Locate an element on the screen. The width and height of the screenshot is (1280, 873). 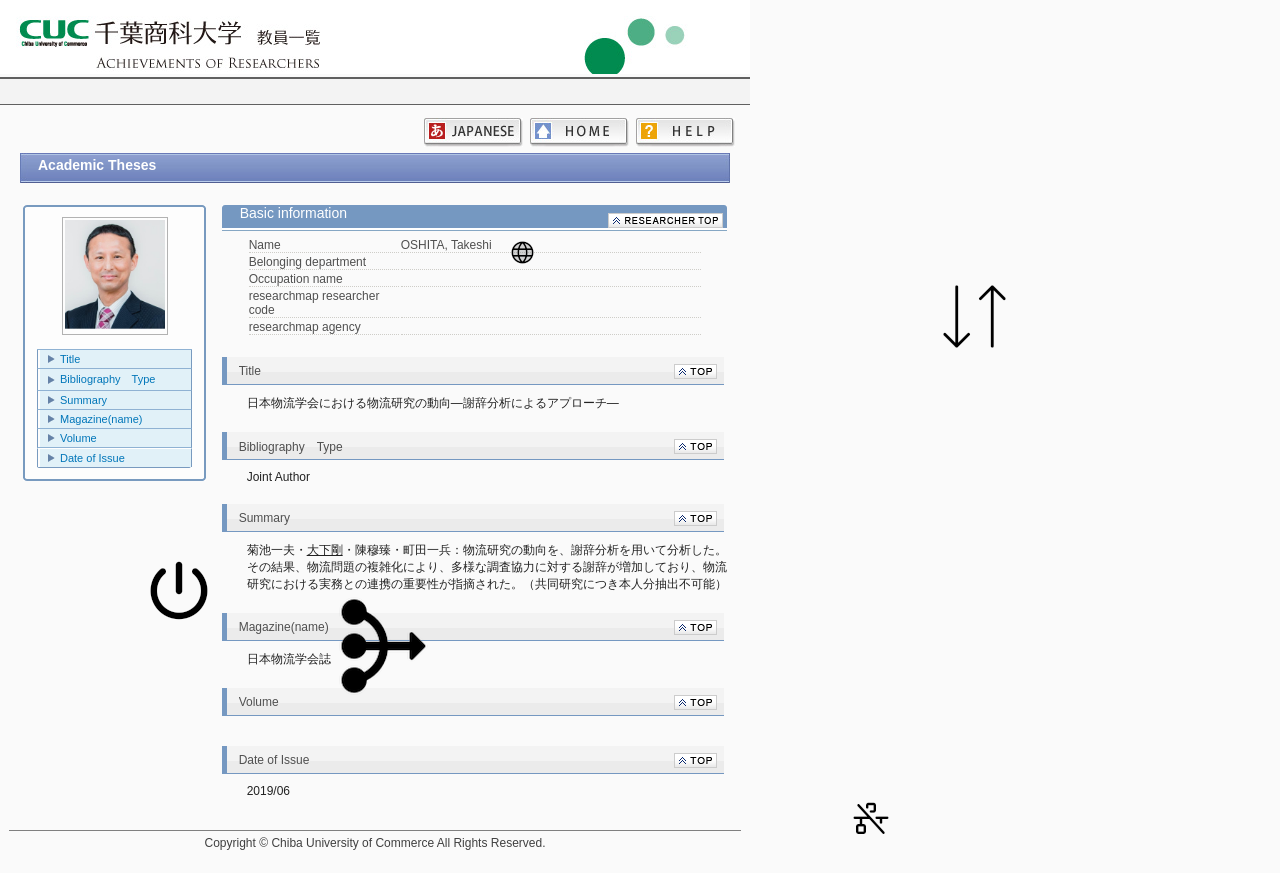
network connection unavailable is located at coordinates (871, 819).